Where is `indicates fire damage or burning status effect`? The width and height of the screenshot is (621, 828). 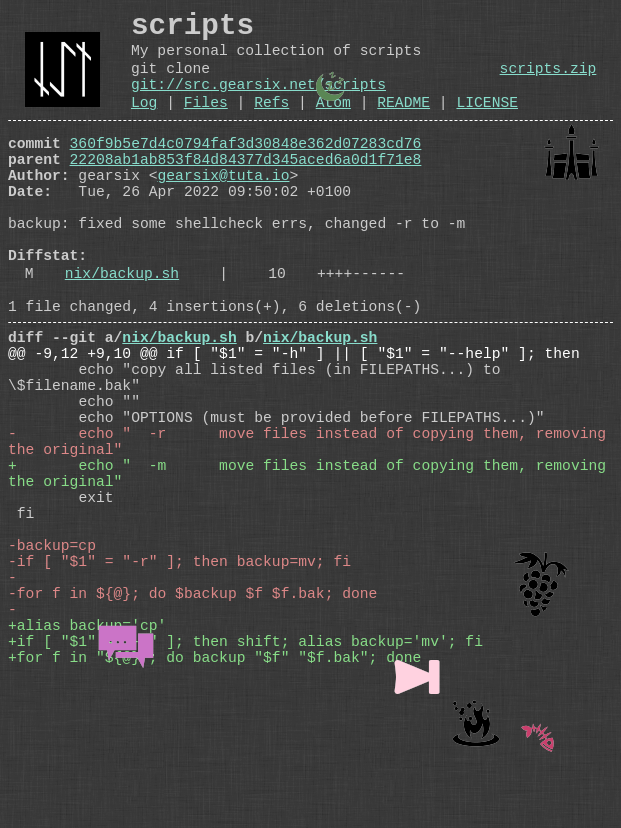
indicates fire damage or burning status effect is located at coordinates (476, 723).